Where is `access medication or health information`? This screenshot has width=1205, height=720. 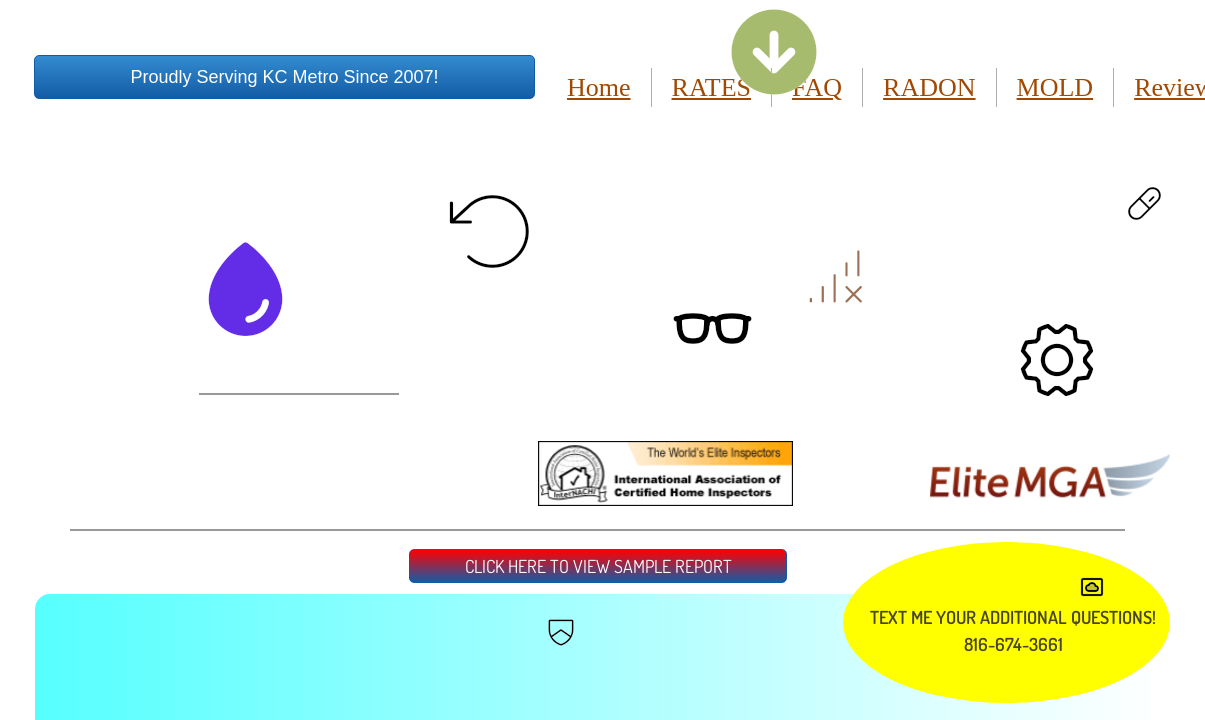
access medication or health information is located at coordinates (1144, 203).